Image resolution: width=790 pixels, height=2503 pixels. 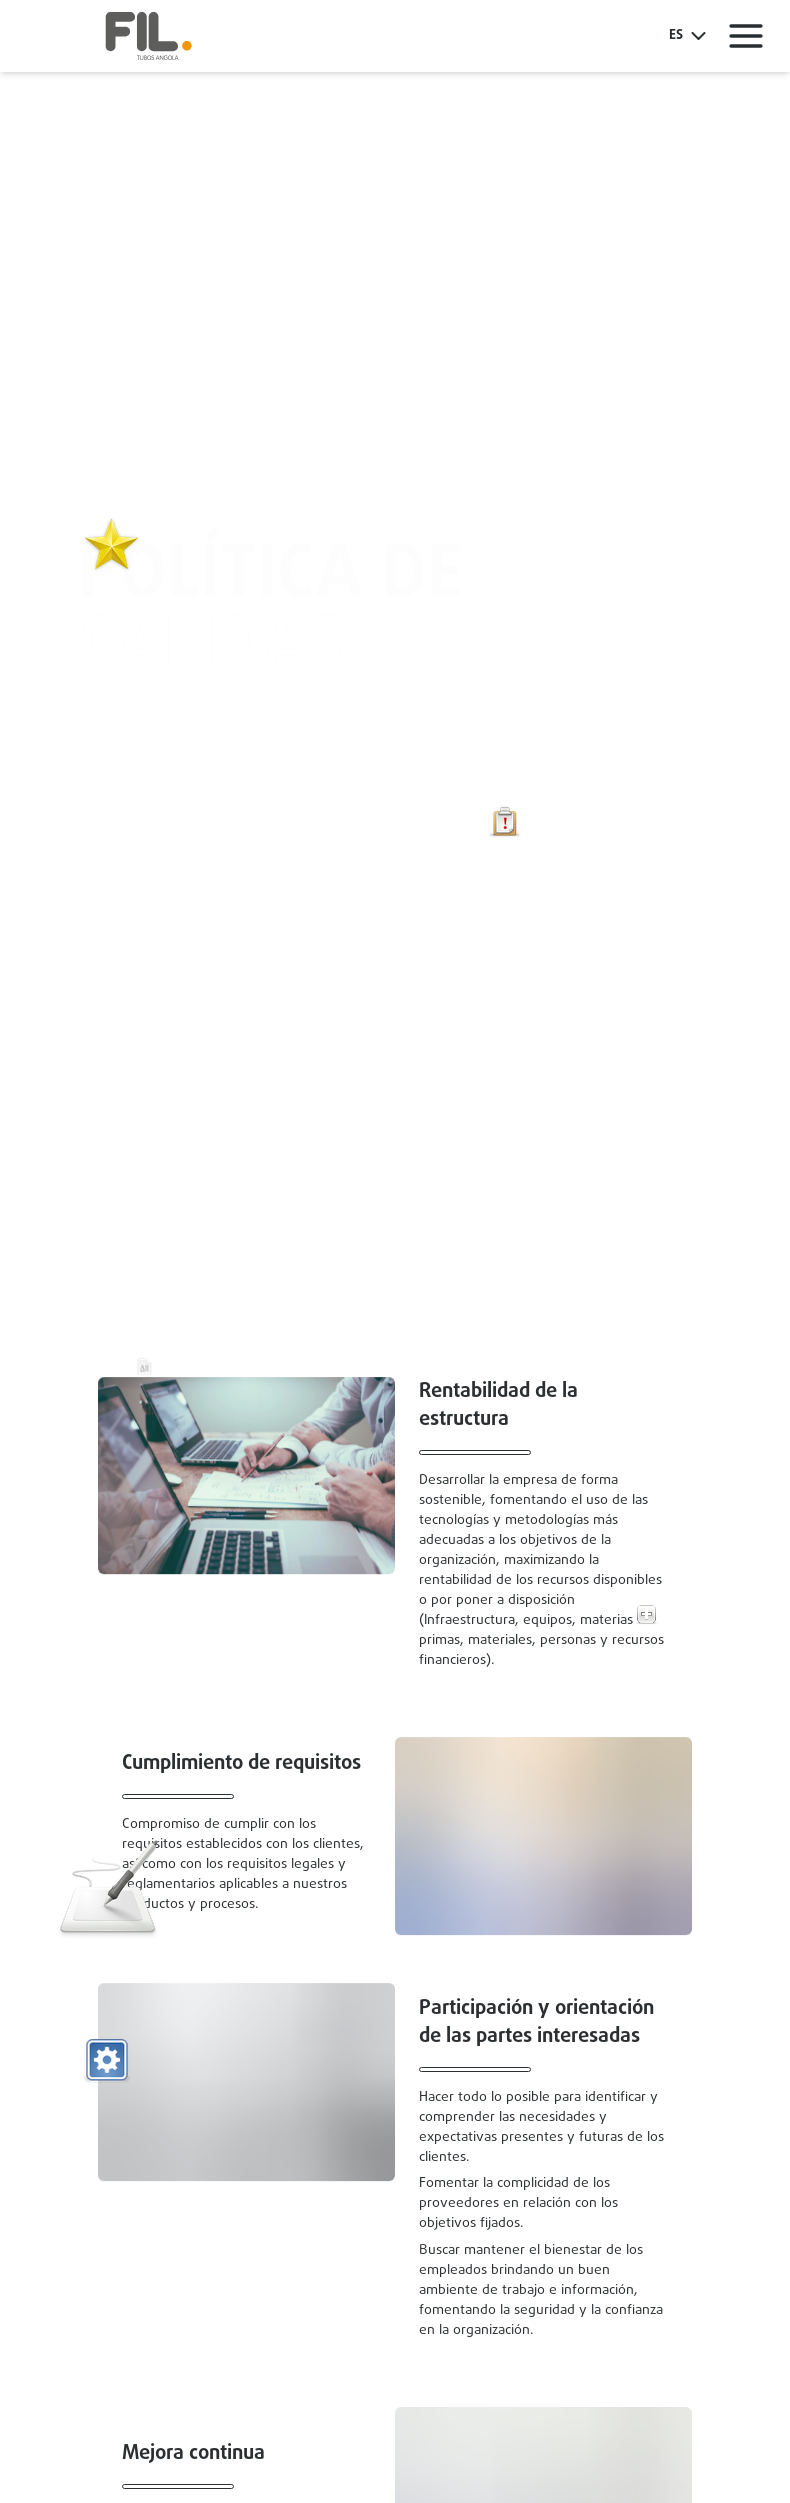 I want to click on indicates a starred or favorited item, so click(x=111, y=546).